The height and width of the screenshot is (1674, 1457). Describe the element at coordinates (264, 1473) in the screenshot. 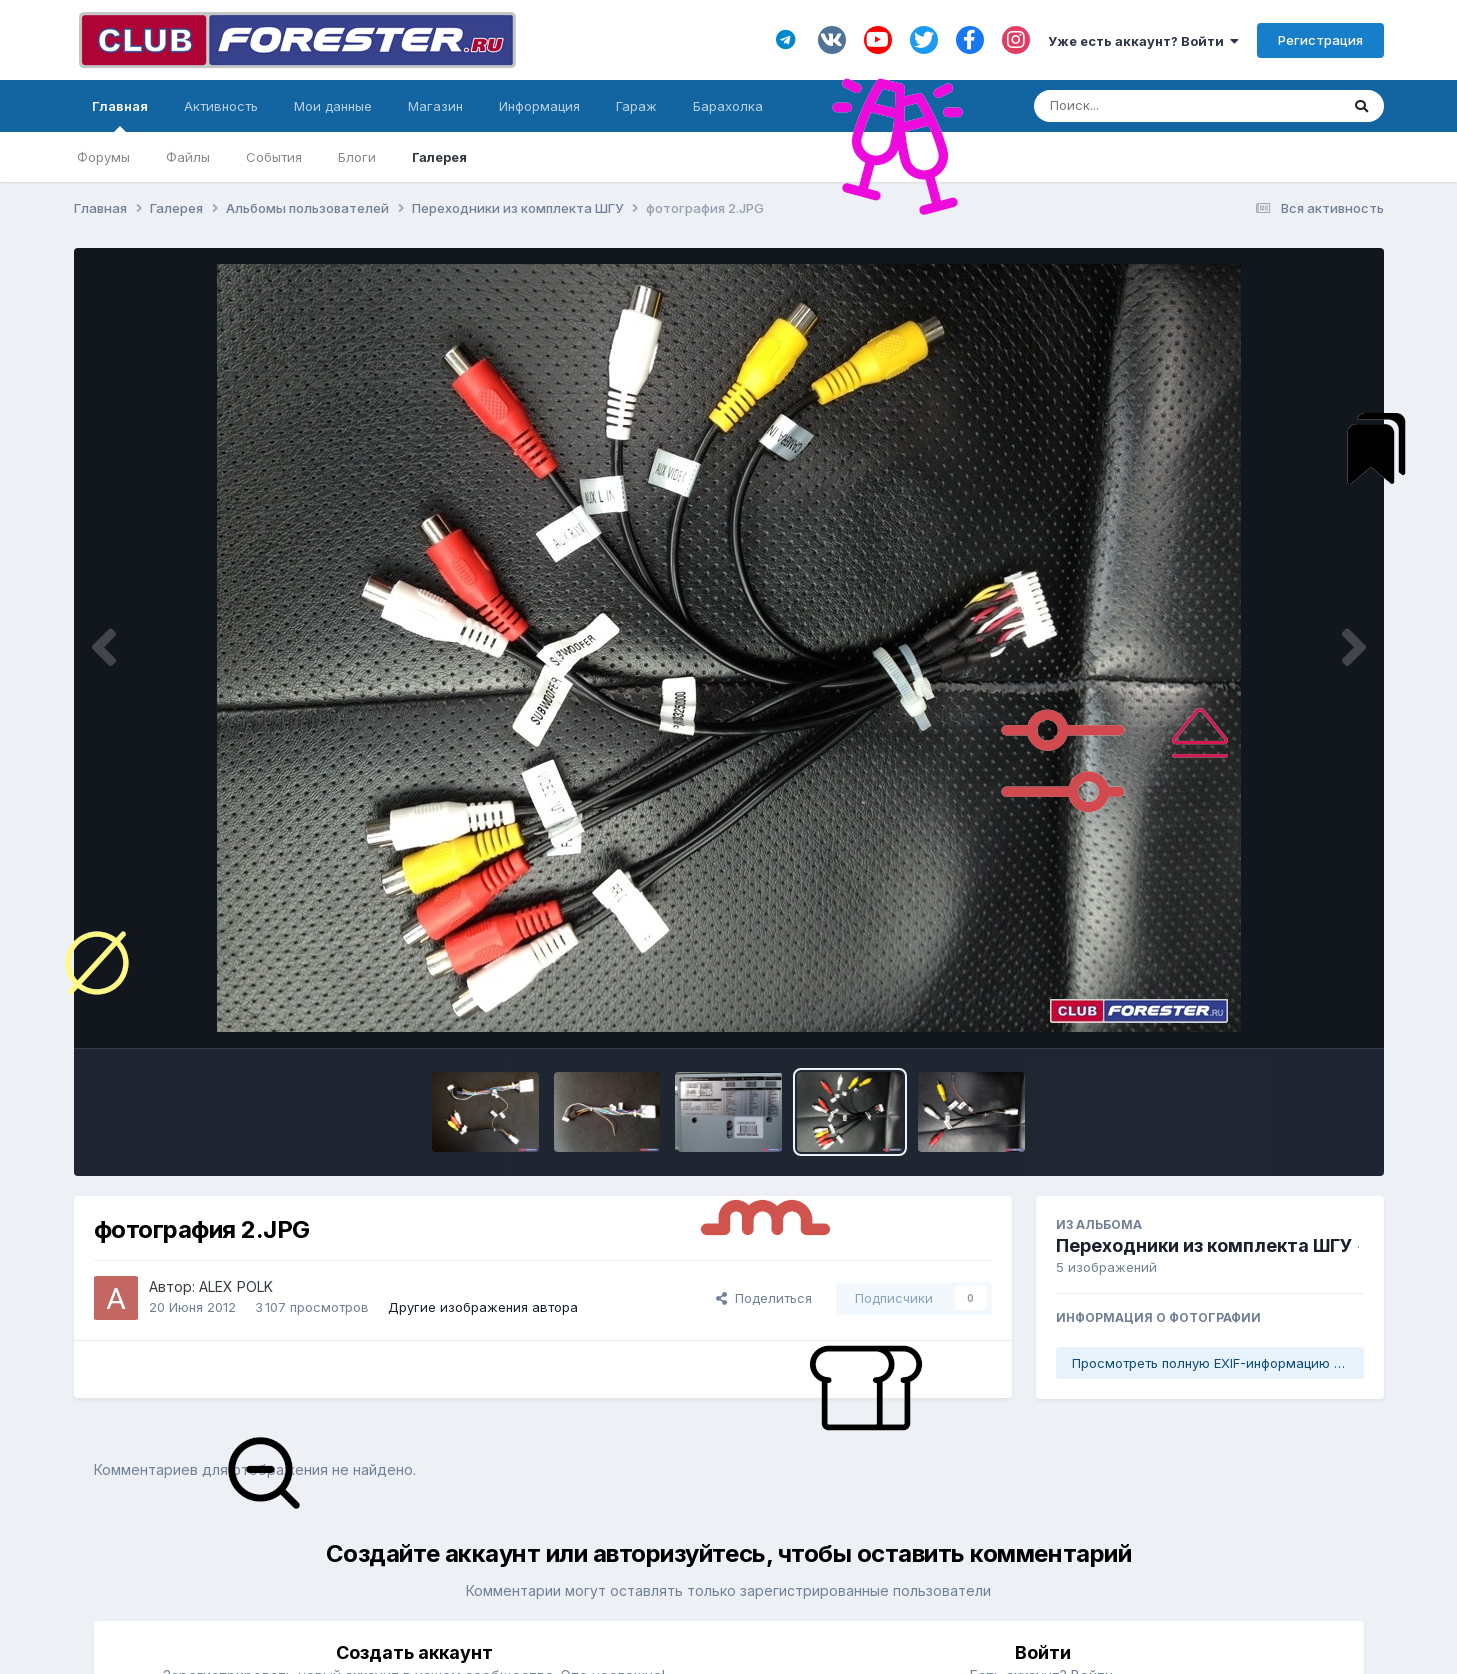

I see `zoom out to see more of the view` at that location.